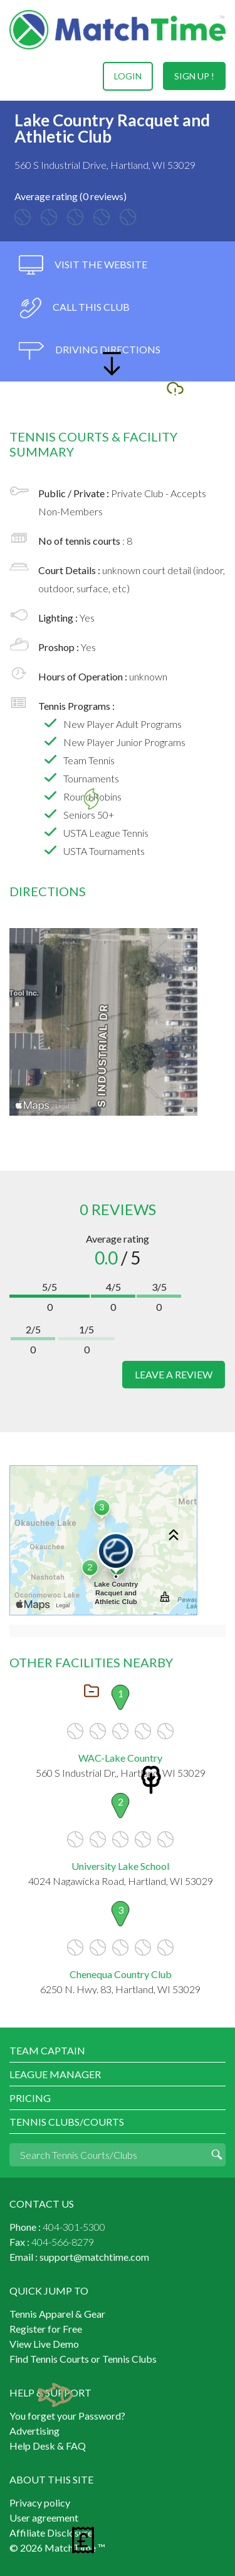 Image resolution: width=235 pixels, height=2576 pixels. What do you see at coordinates (151, 1780) in the screenshot?
I see `view parks or nature areas nearby` at bounding box center [151, 1780].